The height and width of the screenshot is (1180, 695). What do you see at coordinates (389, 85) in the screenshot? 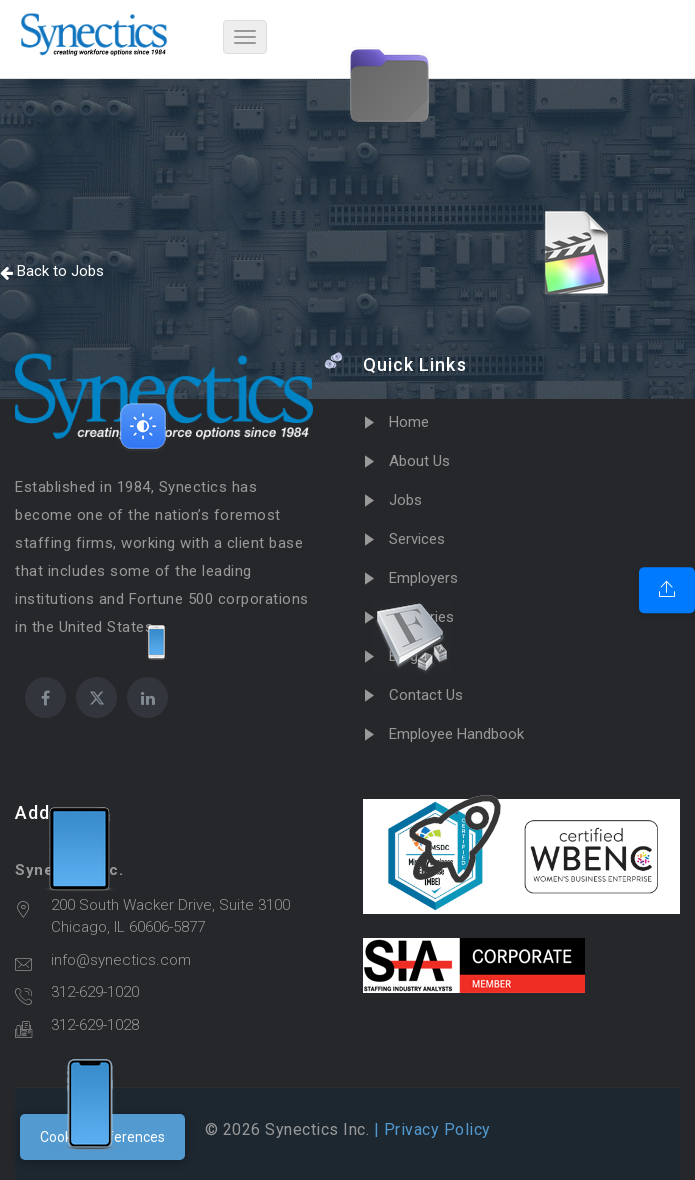
I see `open a folder to view its contents` at bounding box center [389, 85].